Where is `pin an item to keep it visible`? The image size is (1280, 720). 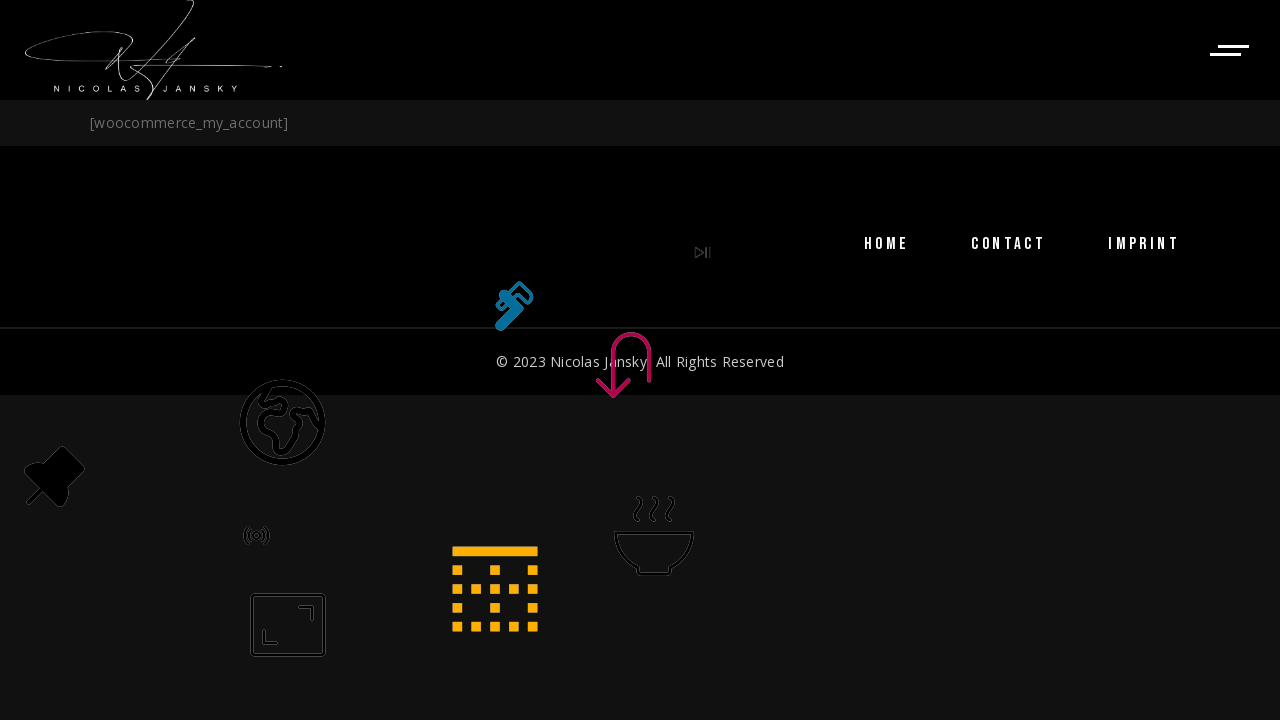
pin an item to keep it visible is located at coordinates (52, 479).